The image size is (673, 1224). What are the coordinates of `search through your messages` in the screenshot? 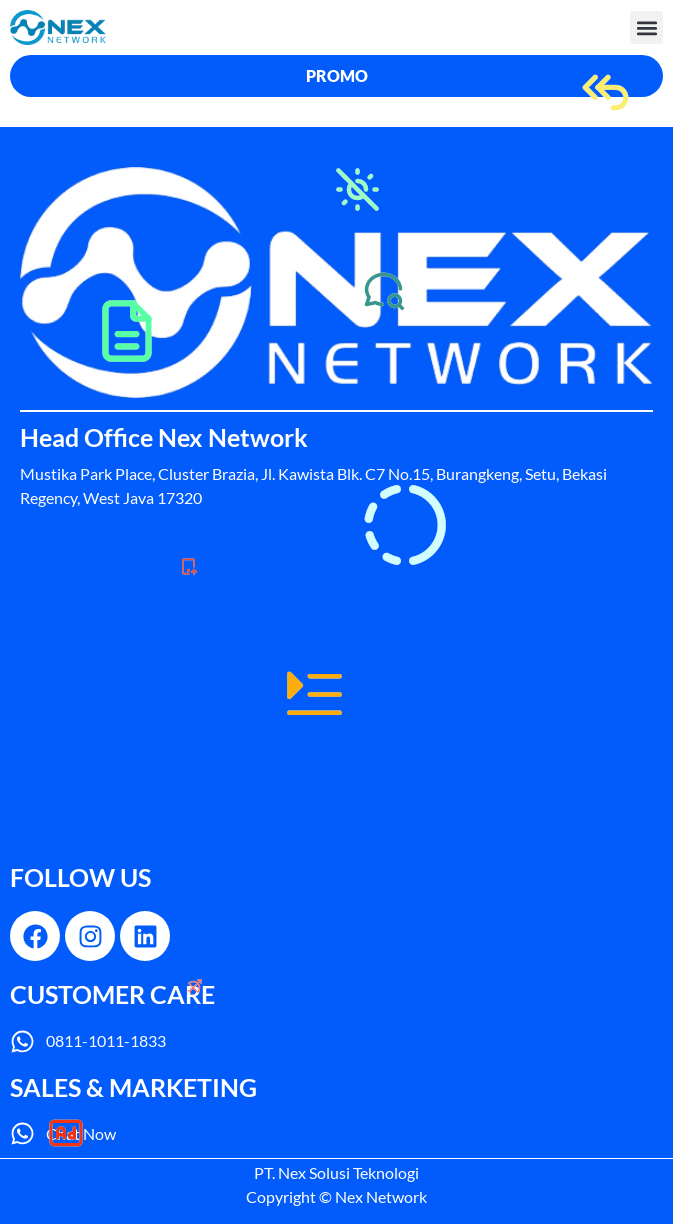 It's located at (383, 289).